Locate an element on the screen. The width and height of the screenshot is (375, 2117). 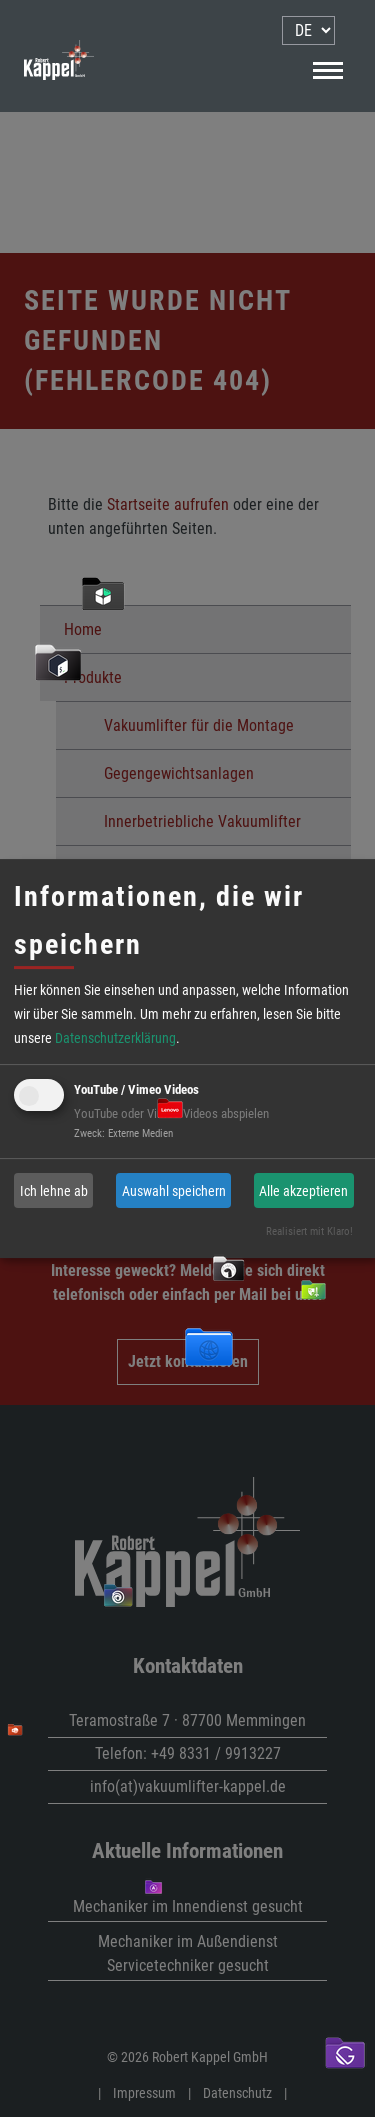
open game development projects folder is located at coordinates (313, 1290).